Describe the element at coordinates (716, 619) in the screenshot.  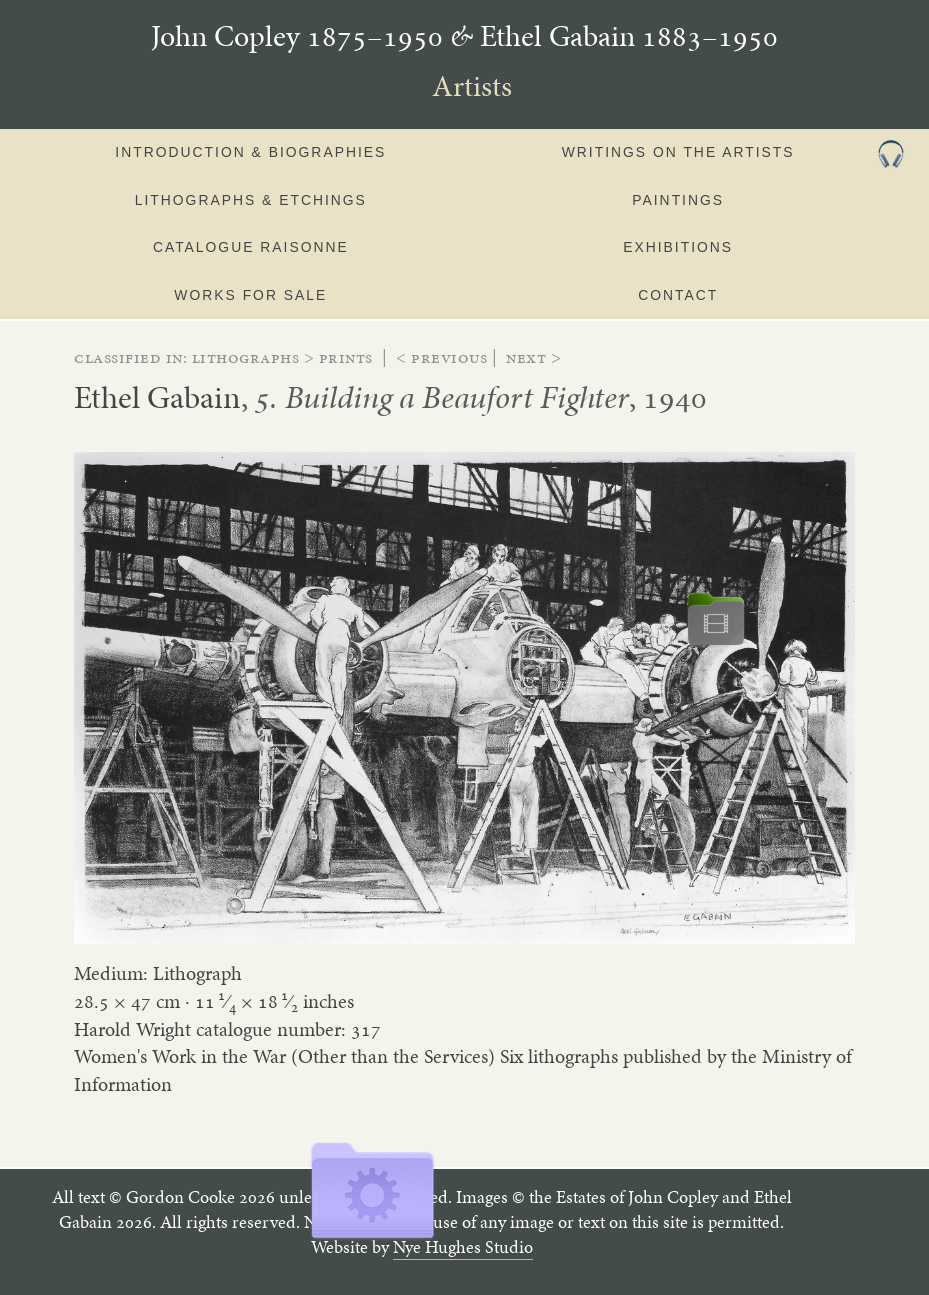
I see `open your videos folder` at that location.